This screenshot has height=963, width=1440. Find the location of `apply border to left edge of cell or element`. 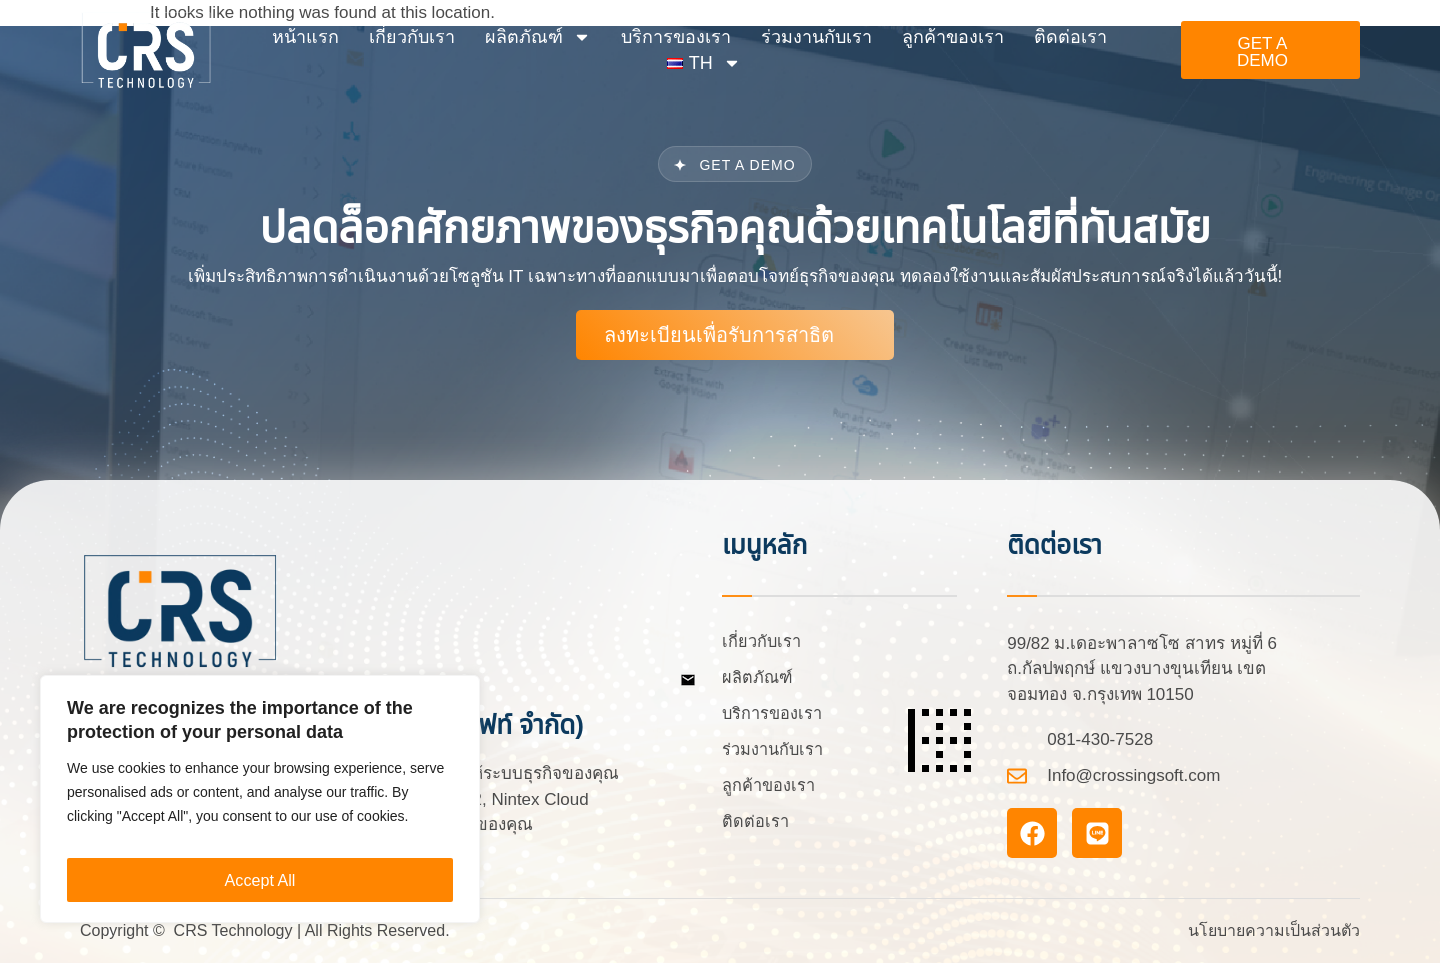

apply border to left edge of cell or element is located at coordinates (939, 740).